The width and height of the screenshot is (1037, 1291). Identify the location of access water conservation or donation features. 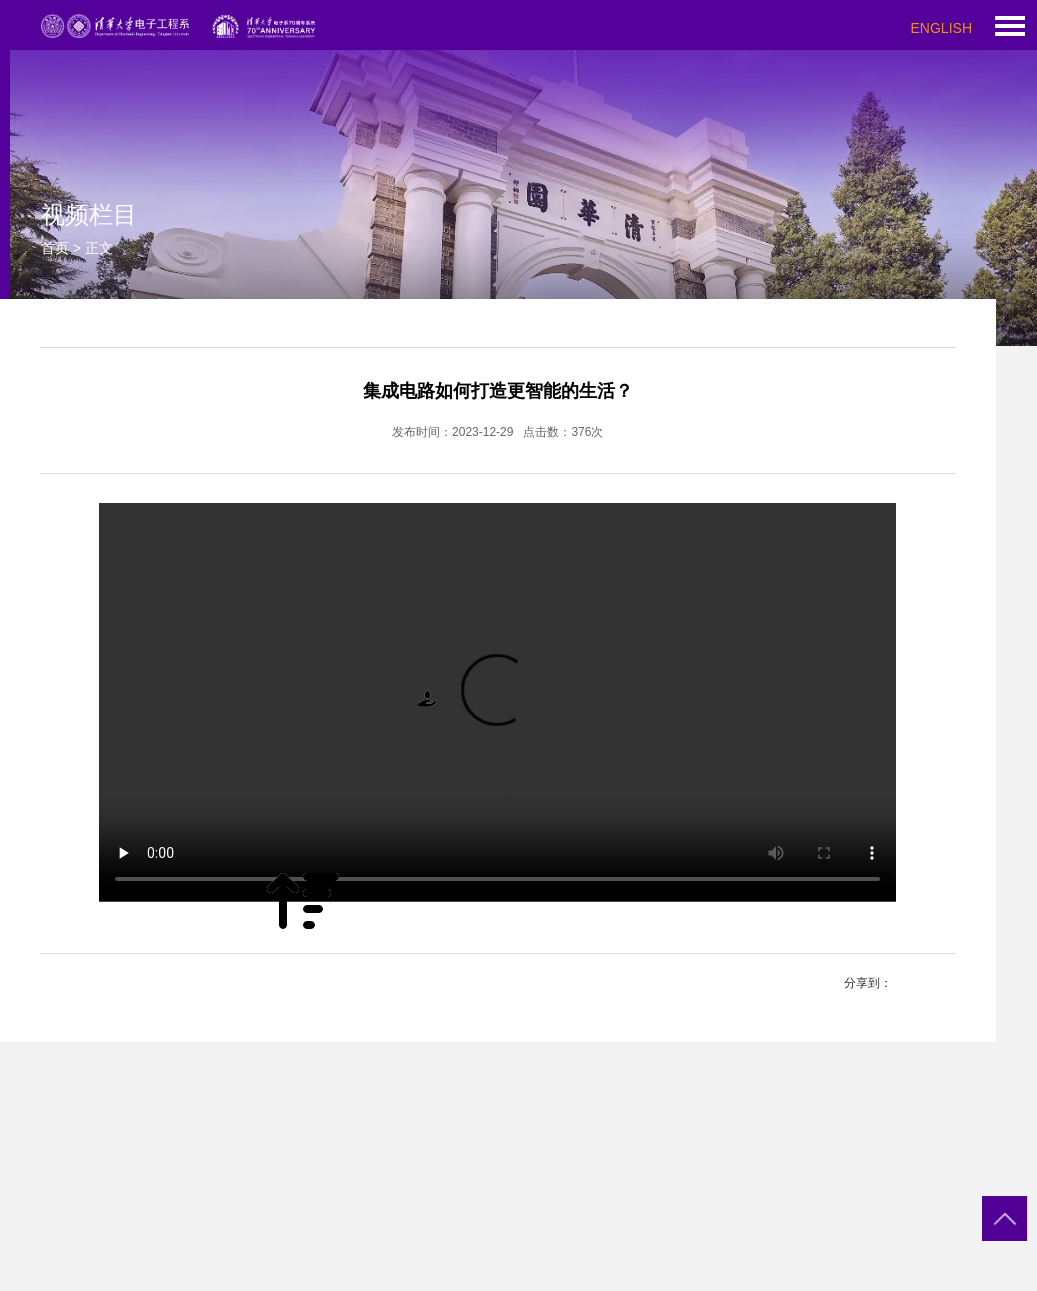
(427, 698).